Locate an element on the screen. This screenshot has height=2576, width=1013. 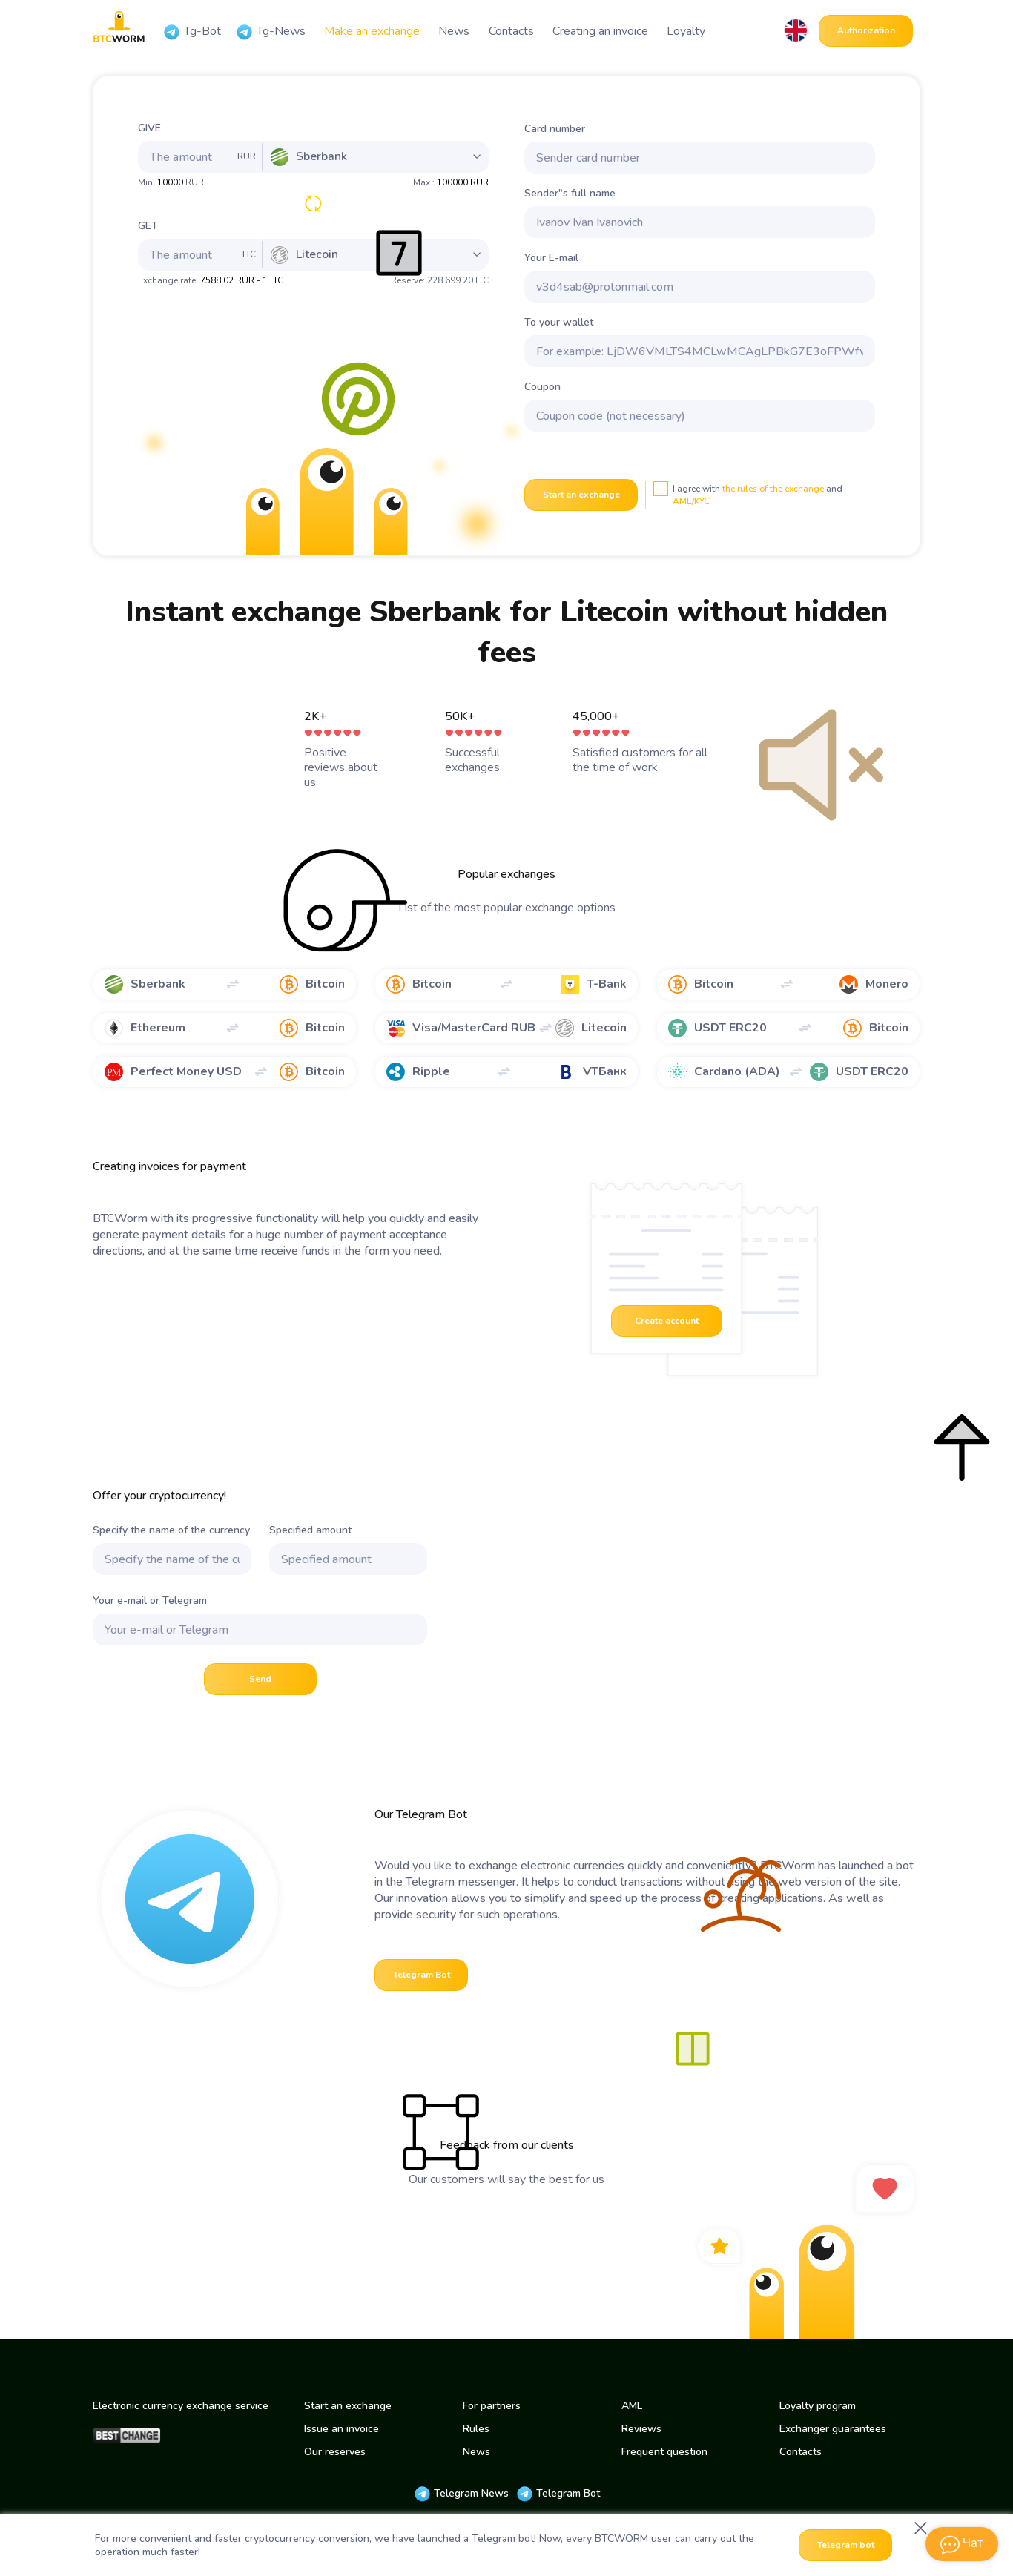
mute audio or sound is located at coordinates (814, 764).